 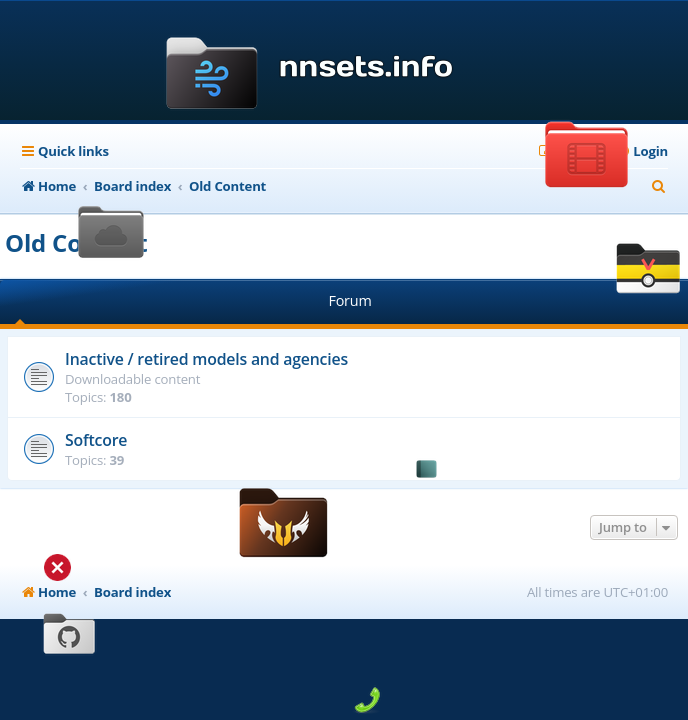 What do you see at coordinates (111, 232) in the screenshot?
I see `access cloud-synced files and folders` at bounding box center [111, 232].